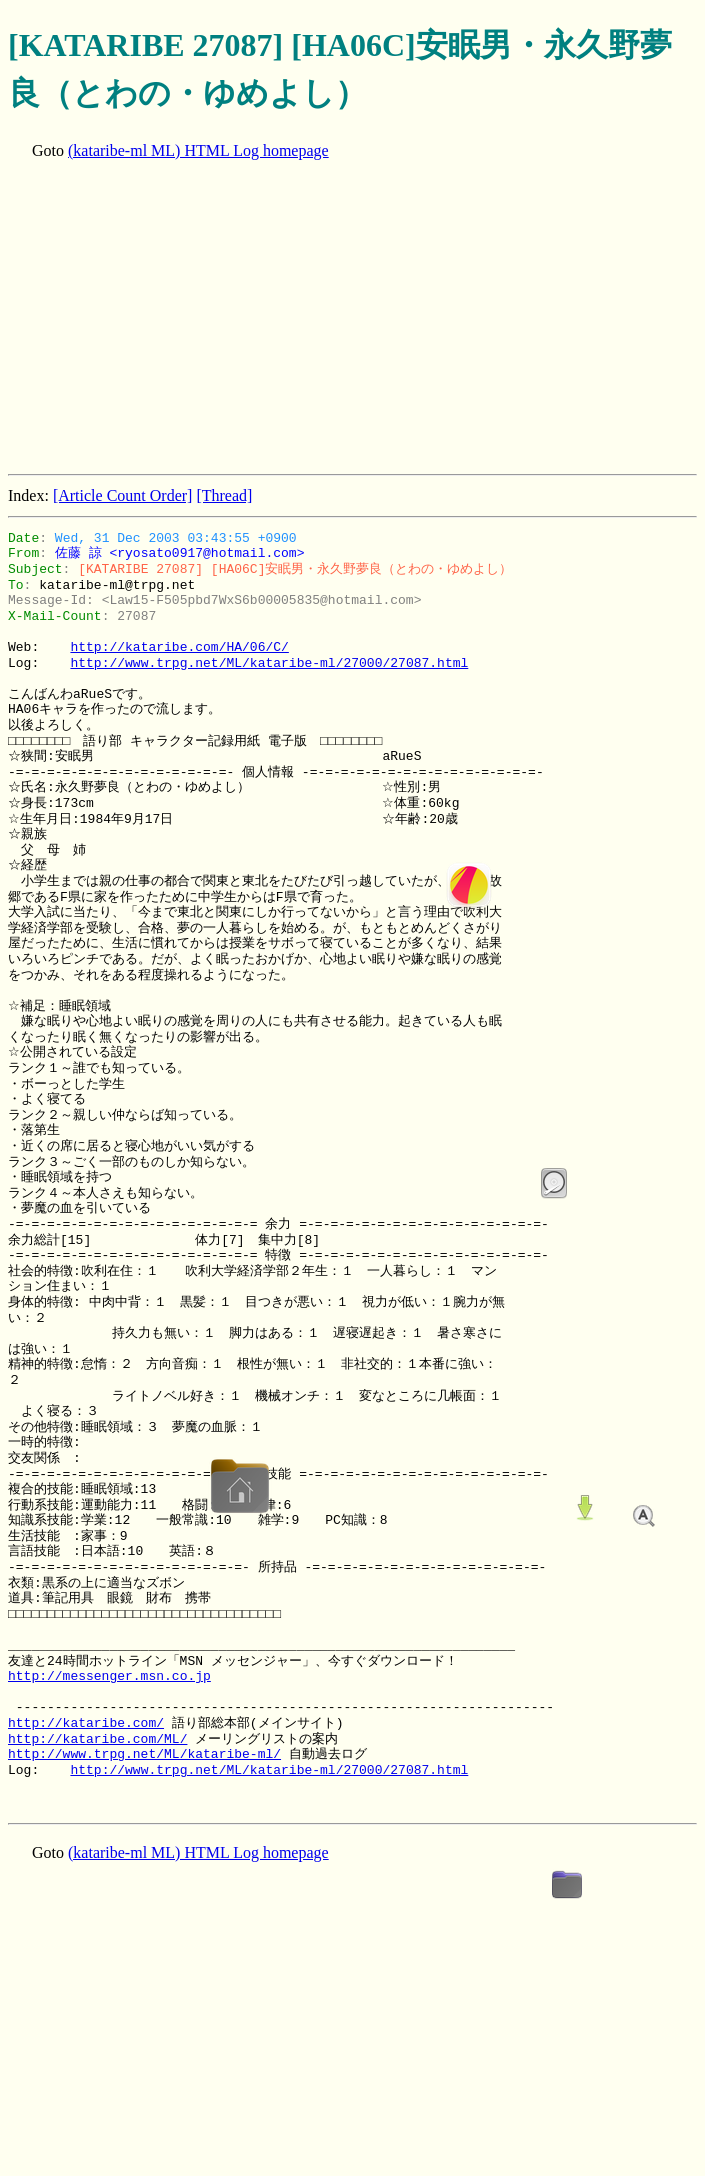 This screenshot has height=2176, width=705. I want to click on save the current file or document, so click(585, 1508).